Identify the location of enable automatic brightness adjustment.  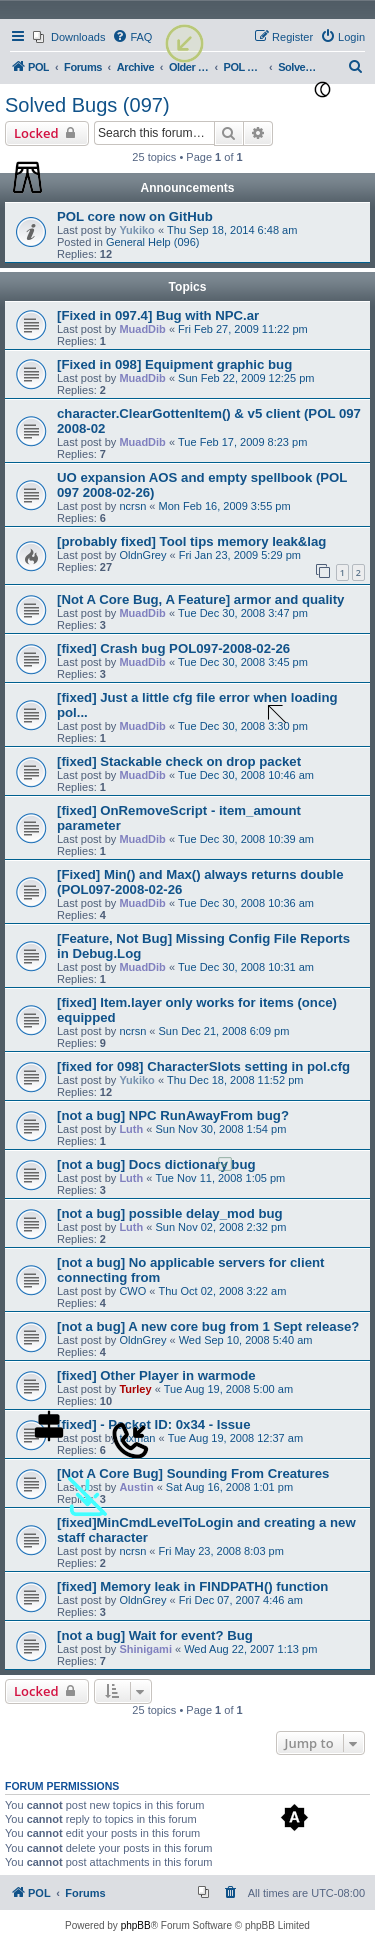
(294, 1817).